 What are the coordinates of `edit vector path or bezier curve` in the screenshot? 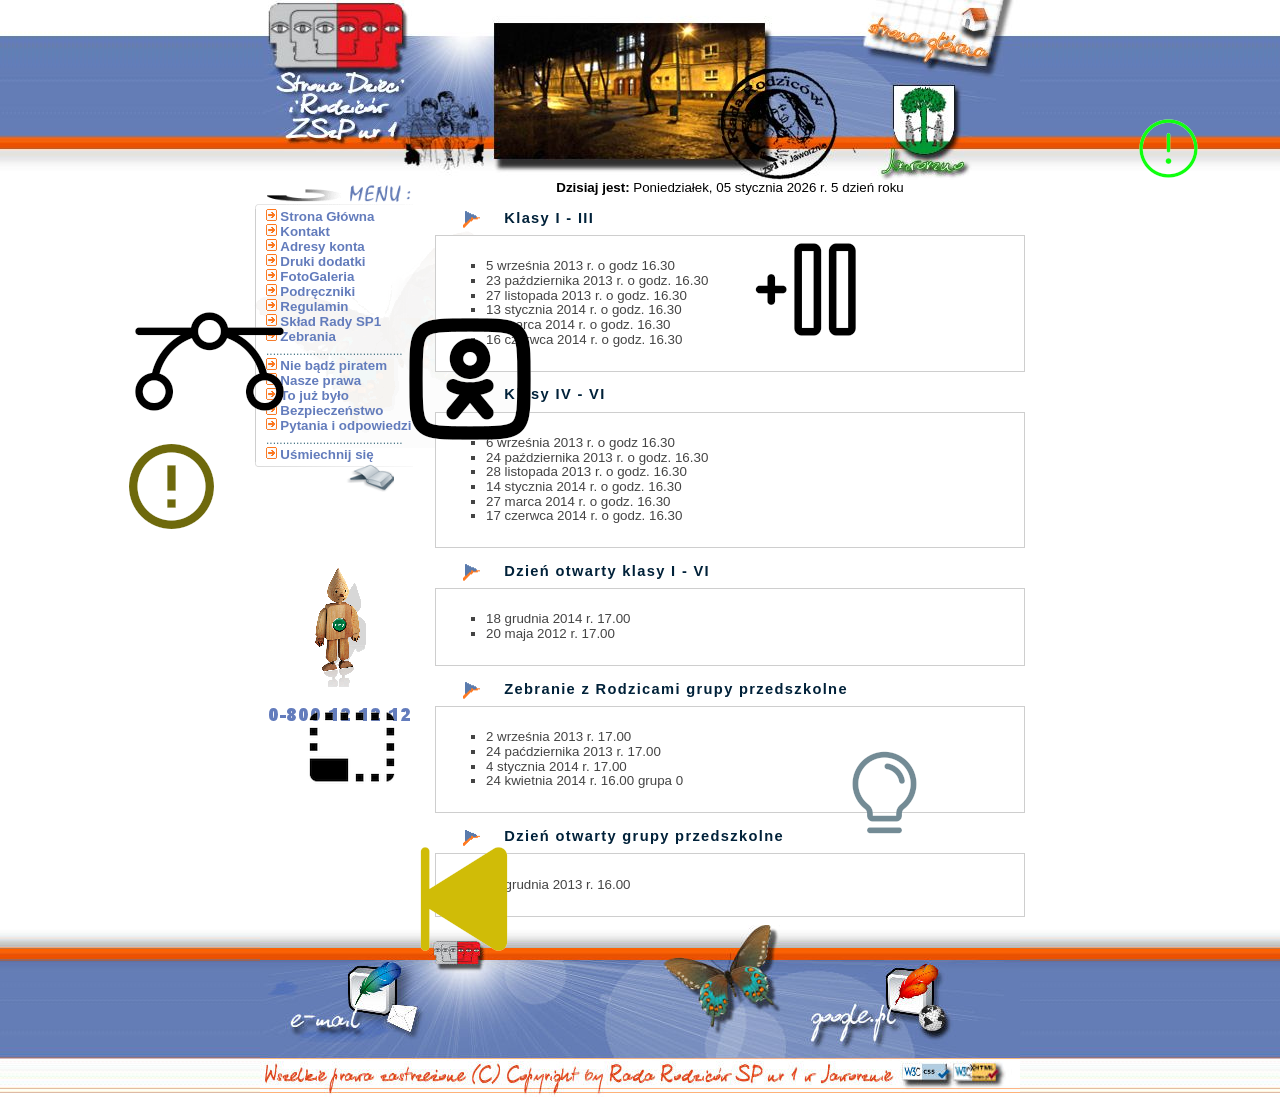 It's located at (209, 361).